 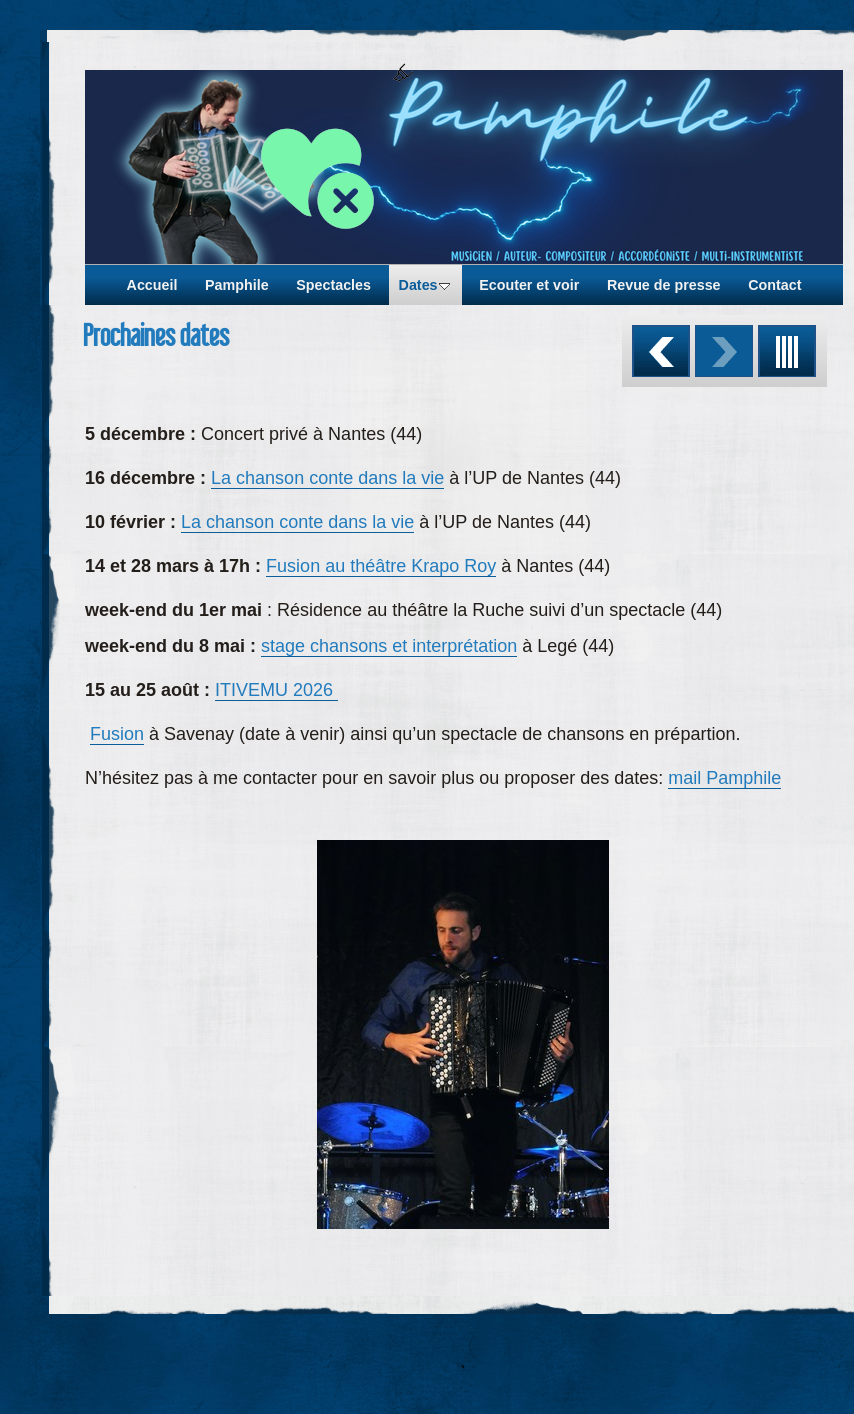 What do you see at coordinates (402, 73) in the screenshot?
I see `highlight or mark selected text` at bounding box center [402, 73].